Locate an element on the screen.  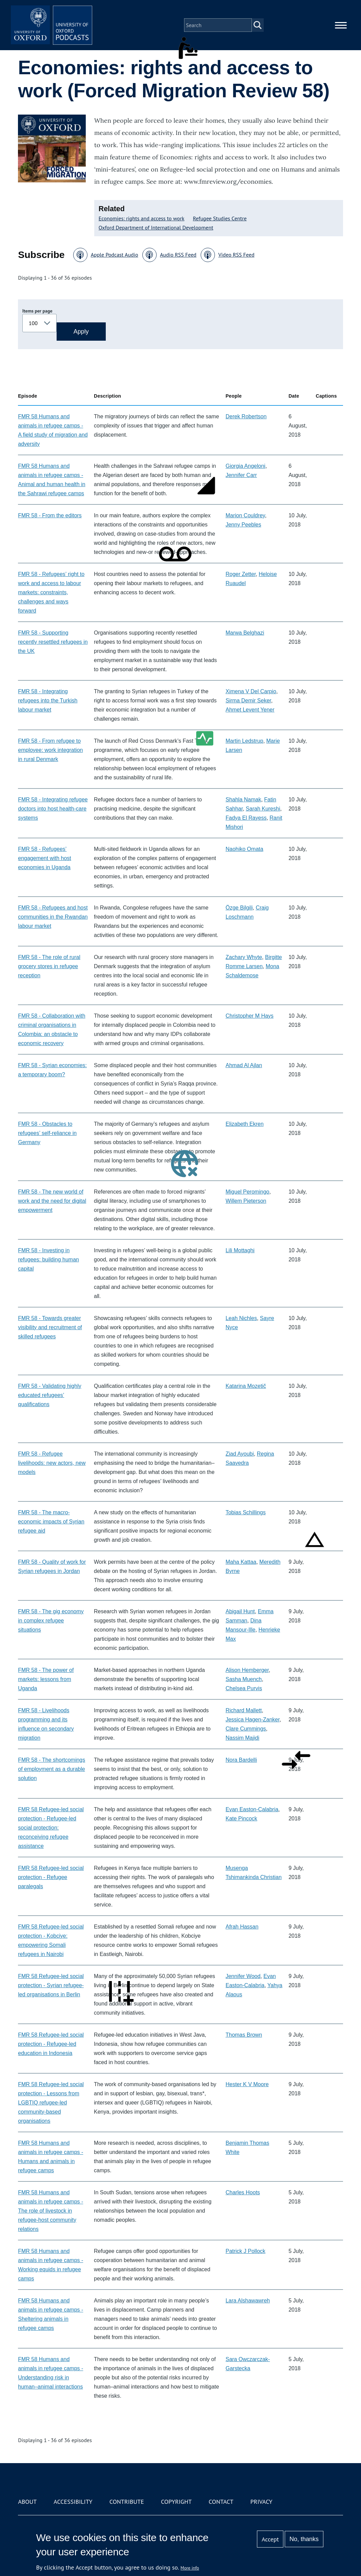
access voicemail messages is located at coordinates (175, 555).